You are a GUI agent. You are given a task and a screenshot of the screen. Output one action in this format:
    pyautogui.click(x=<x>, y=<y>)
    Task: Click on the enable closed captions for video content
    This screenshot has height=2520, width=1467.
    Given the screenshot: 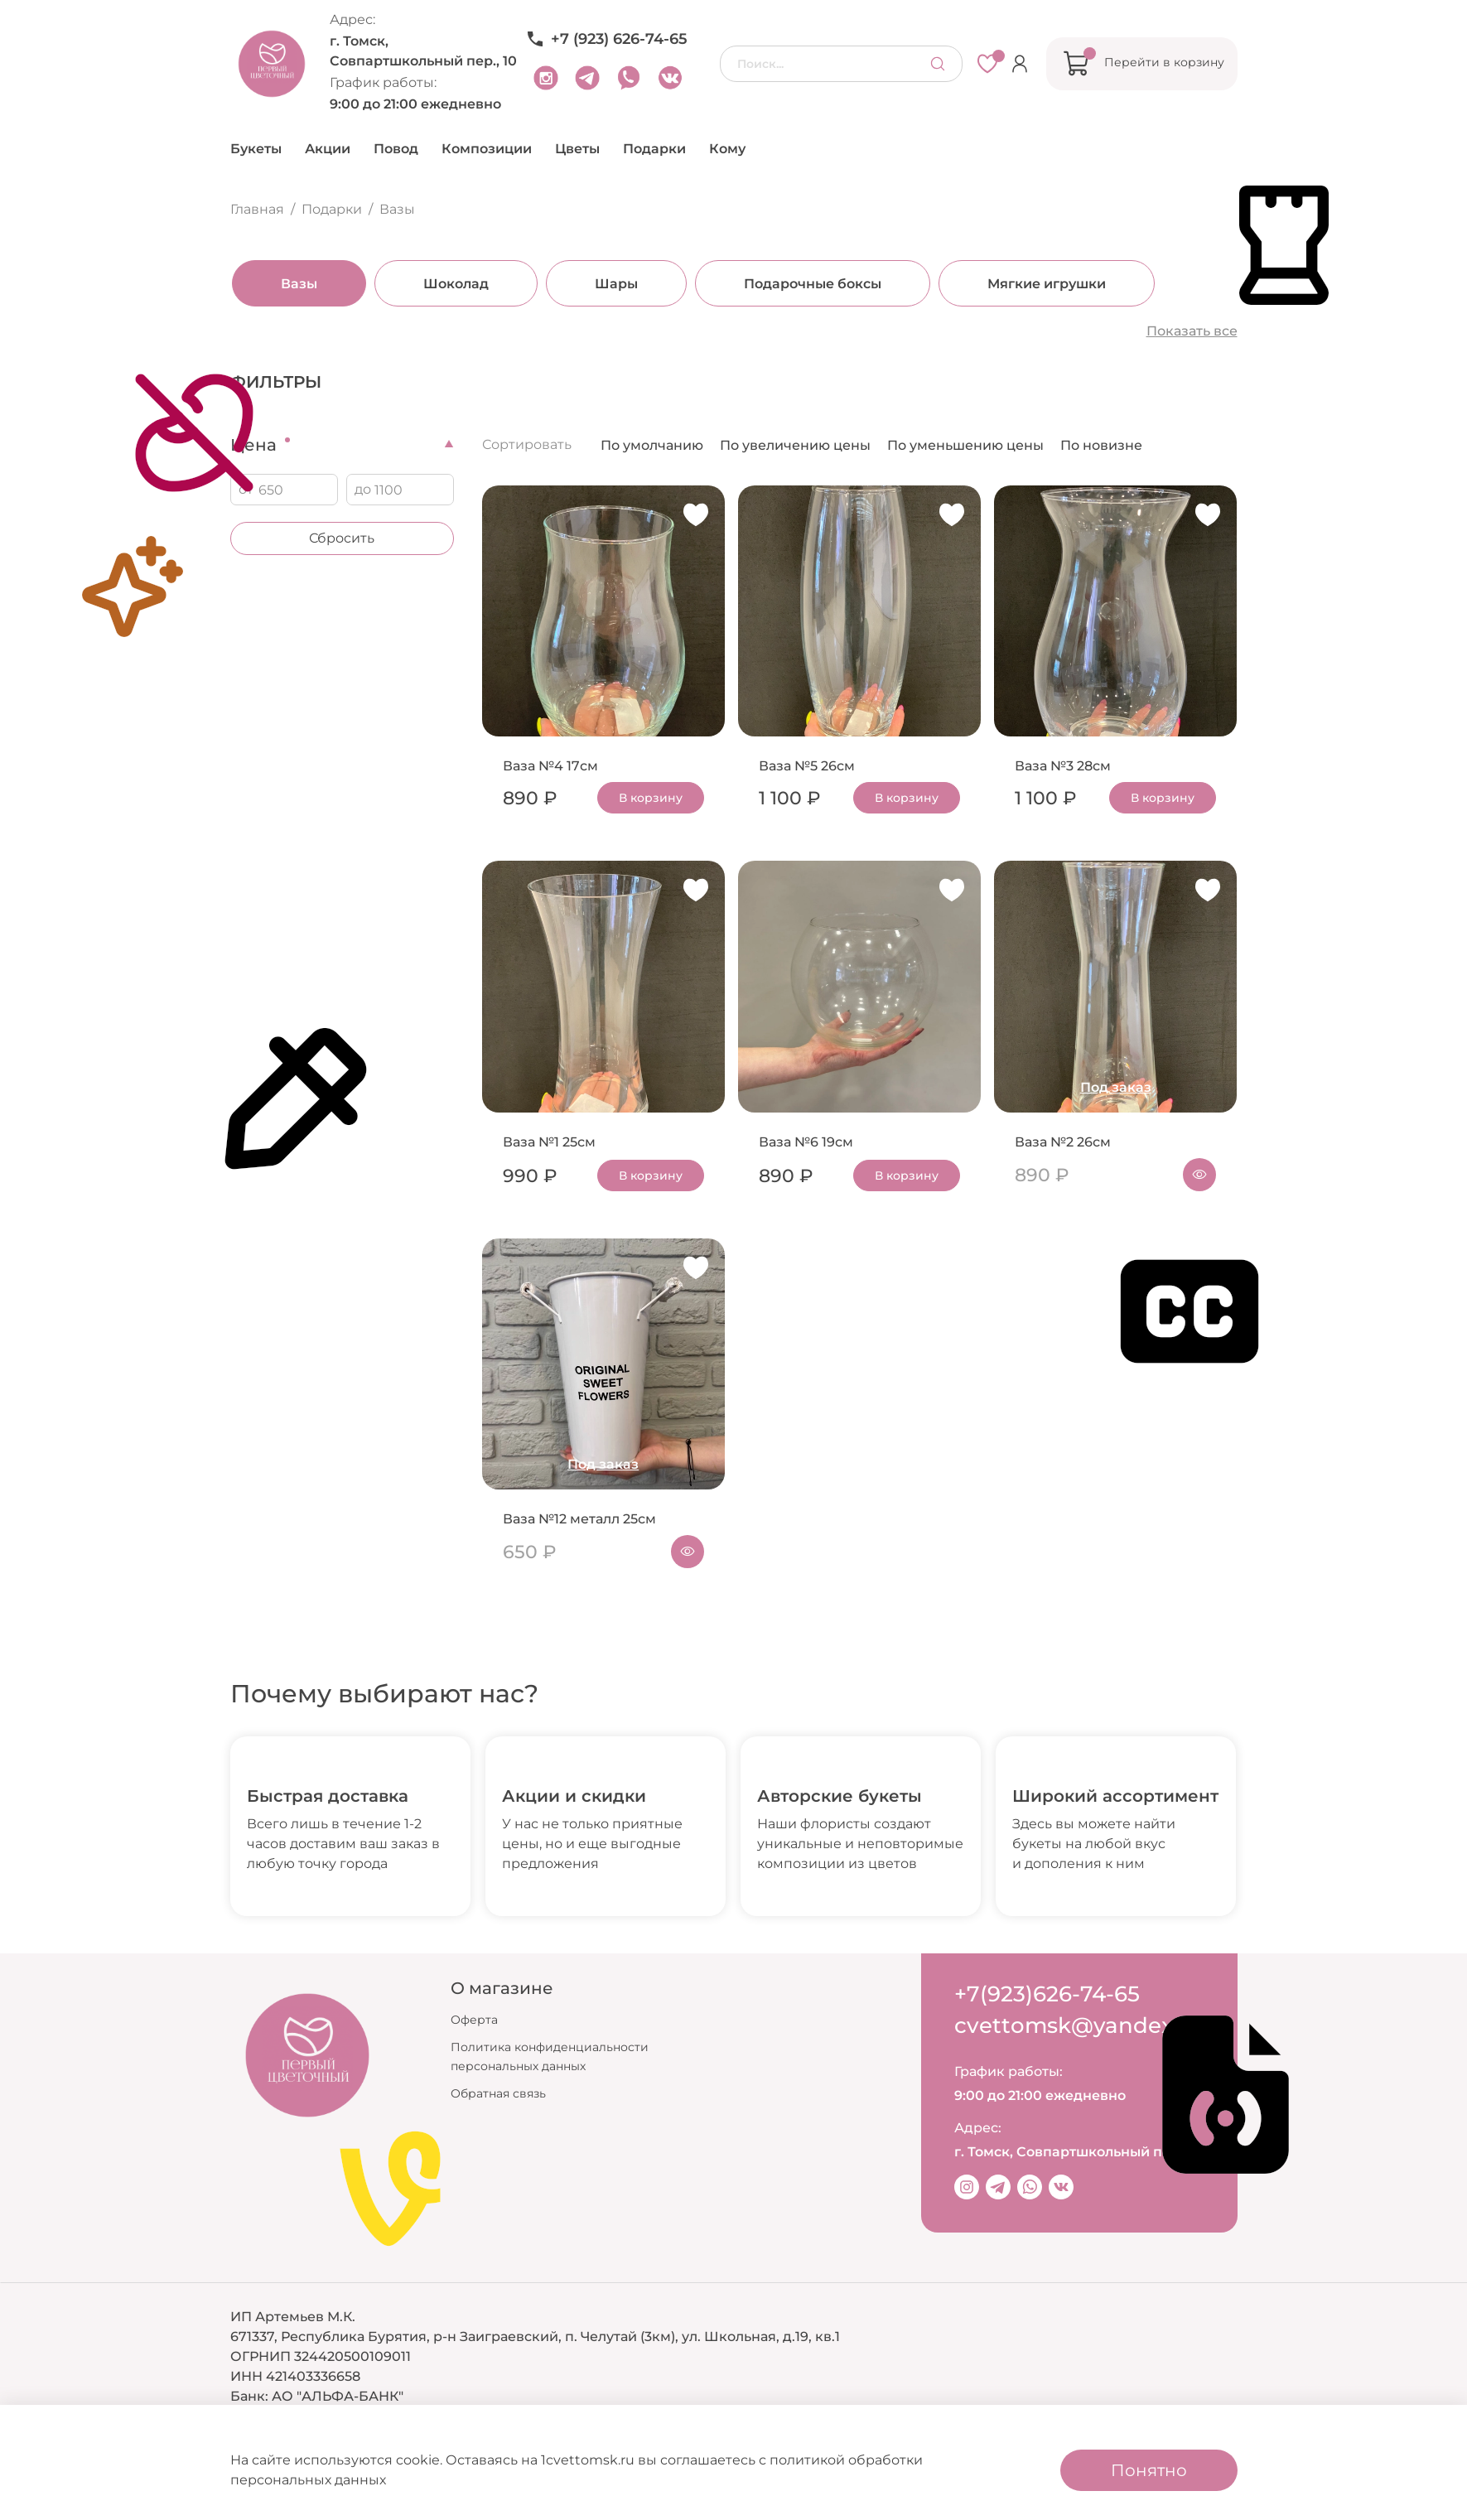 What is the action you would take?
    pyautogui.click(x=1190, y=1311)
    